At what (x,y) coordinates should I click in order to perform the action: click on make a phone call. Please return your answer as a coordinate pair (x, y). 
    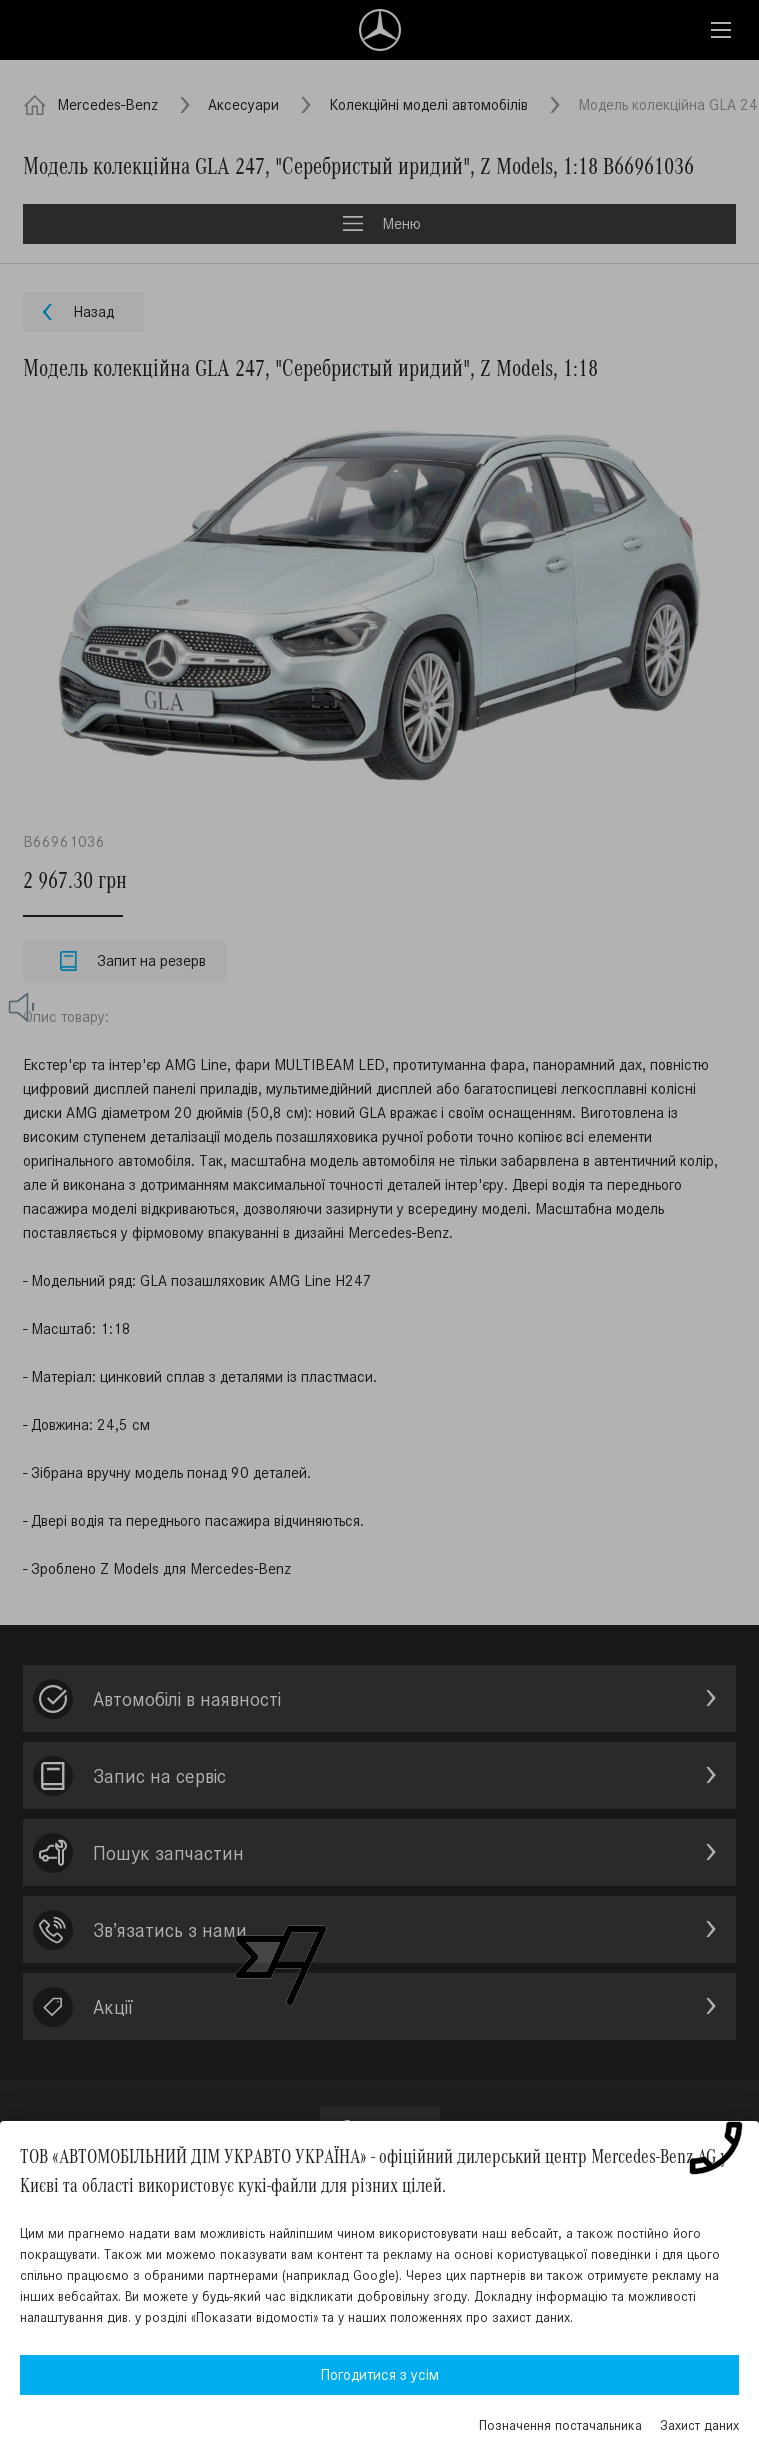
    Looking at the image, I should click on (716, 2148).